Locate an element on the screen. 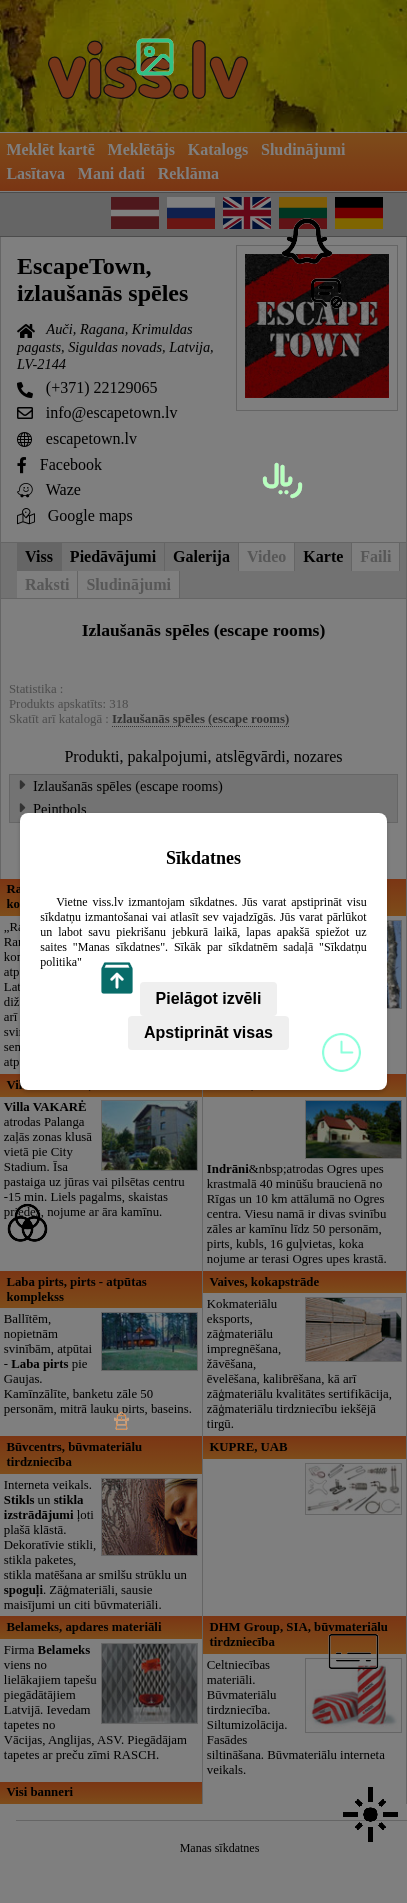 The image size is (407, 1903). view or open an image file is located at coordinates (155, 57).